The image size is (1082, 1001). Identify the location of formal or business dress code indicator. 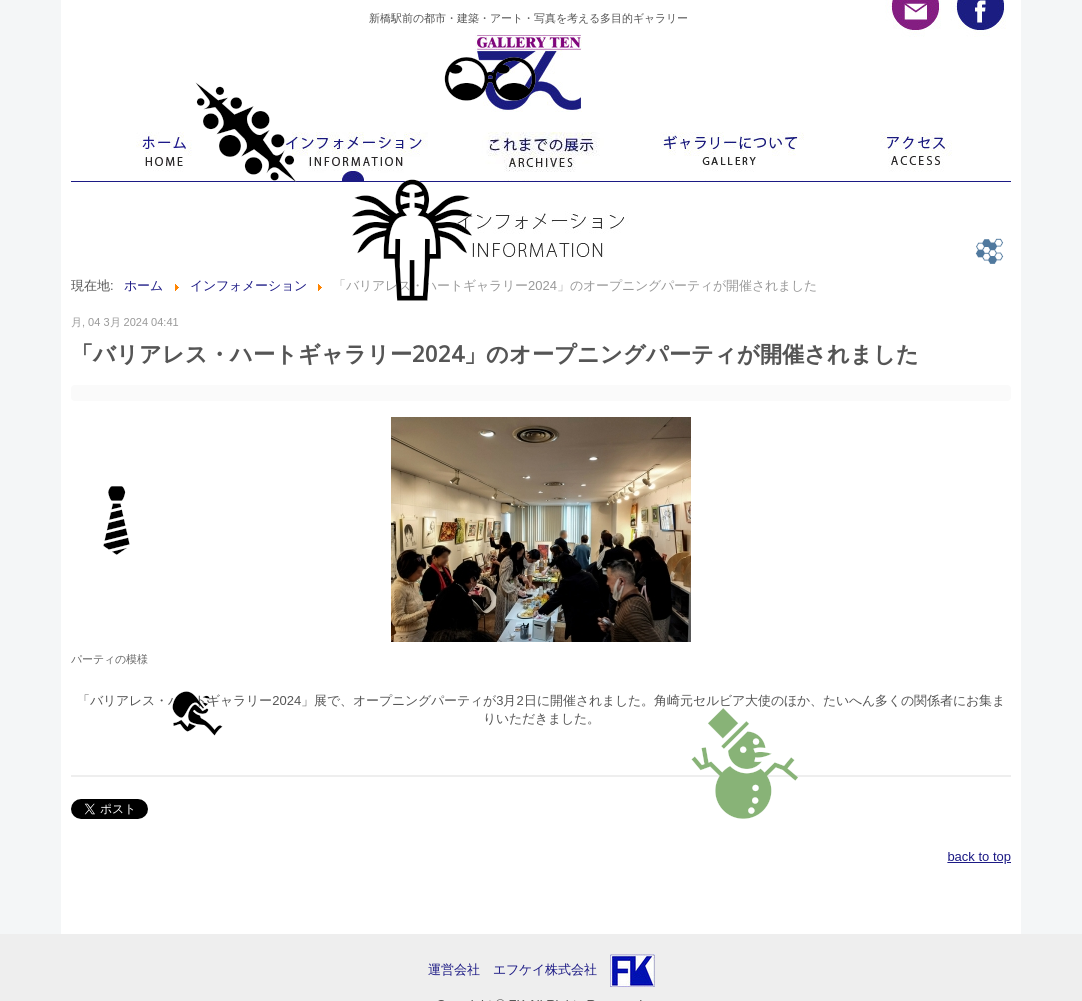
(116, 520).